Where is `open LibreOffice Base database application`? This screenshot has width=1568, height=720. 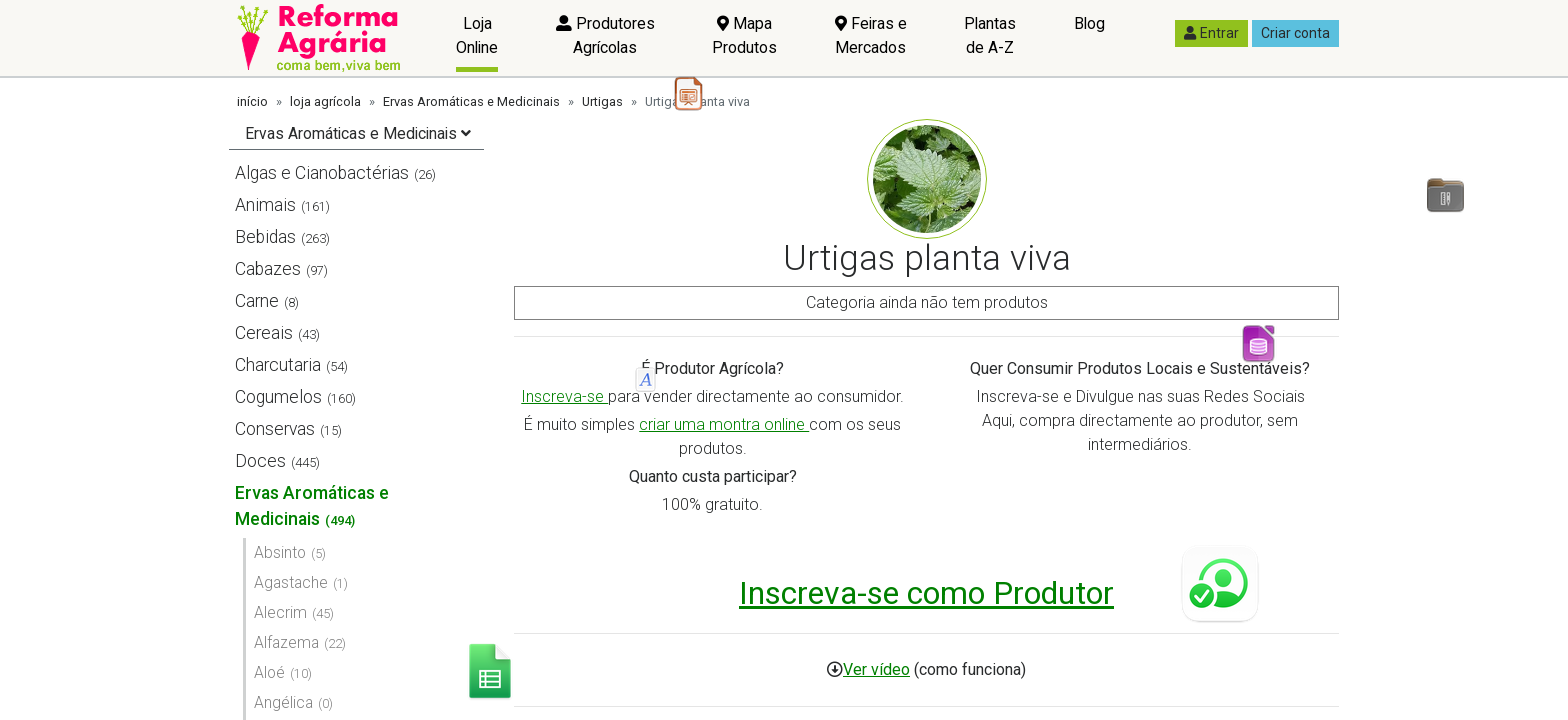 open LibreOffice Base database application is located at coordinates (1258, 343).